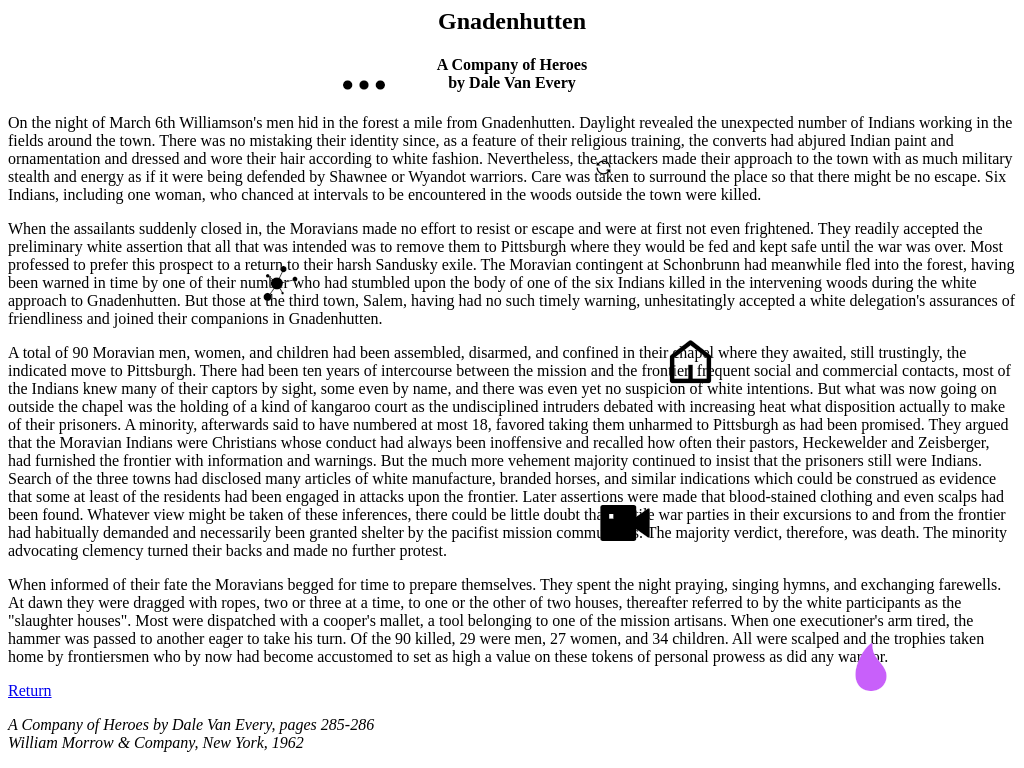 The image size is (1024, 768). What do you see at coordinates (690, 362) in the screenshot?
I see `navigate to home screen` at bounding box center [690, 362].